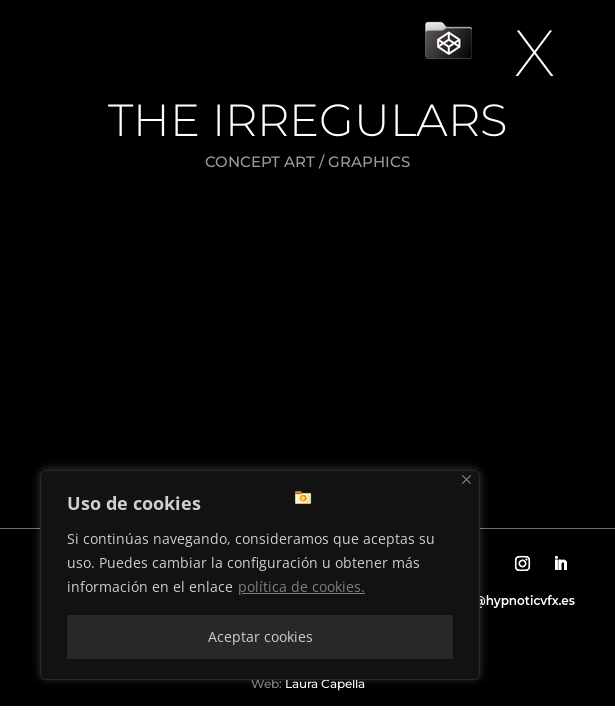 The width and height of the screenshot is (615, 720). Describe the element at coordinates (303, 498) in the screenshot. I see `open microsoft dynamics 365 field service folder` at that location.